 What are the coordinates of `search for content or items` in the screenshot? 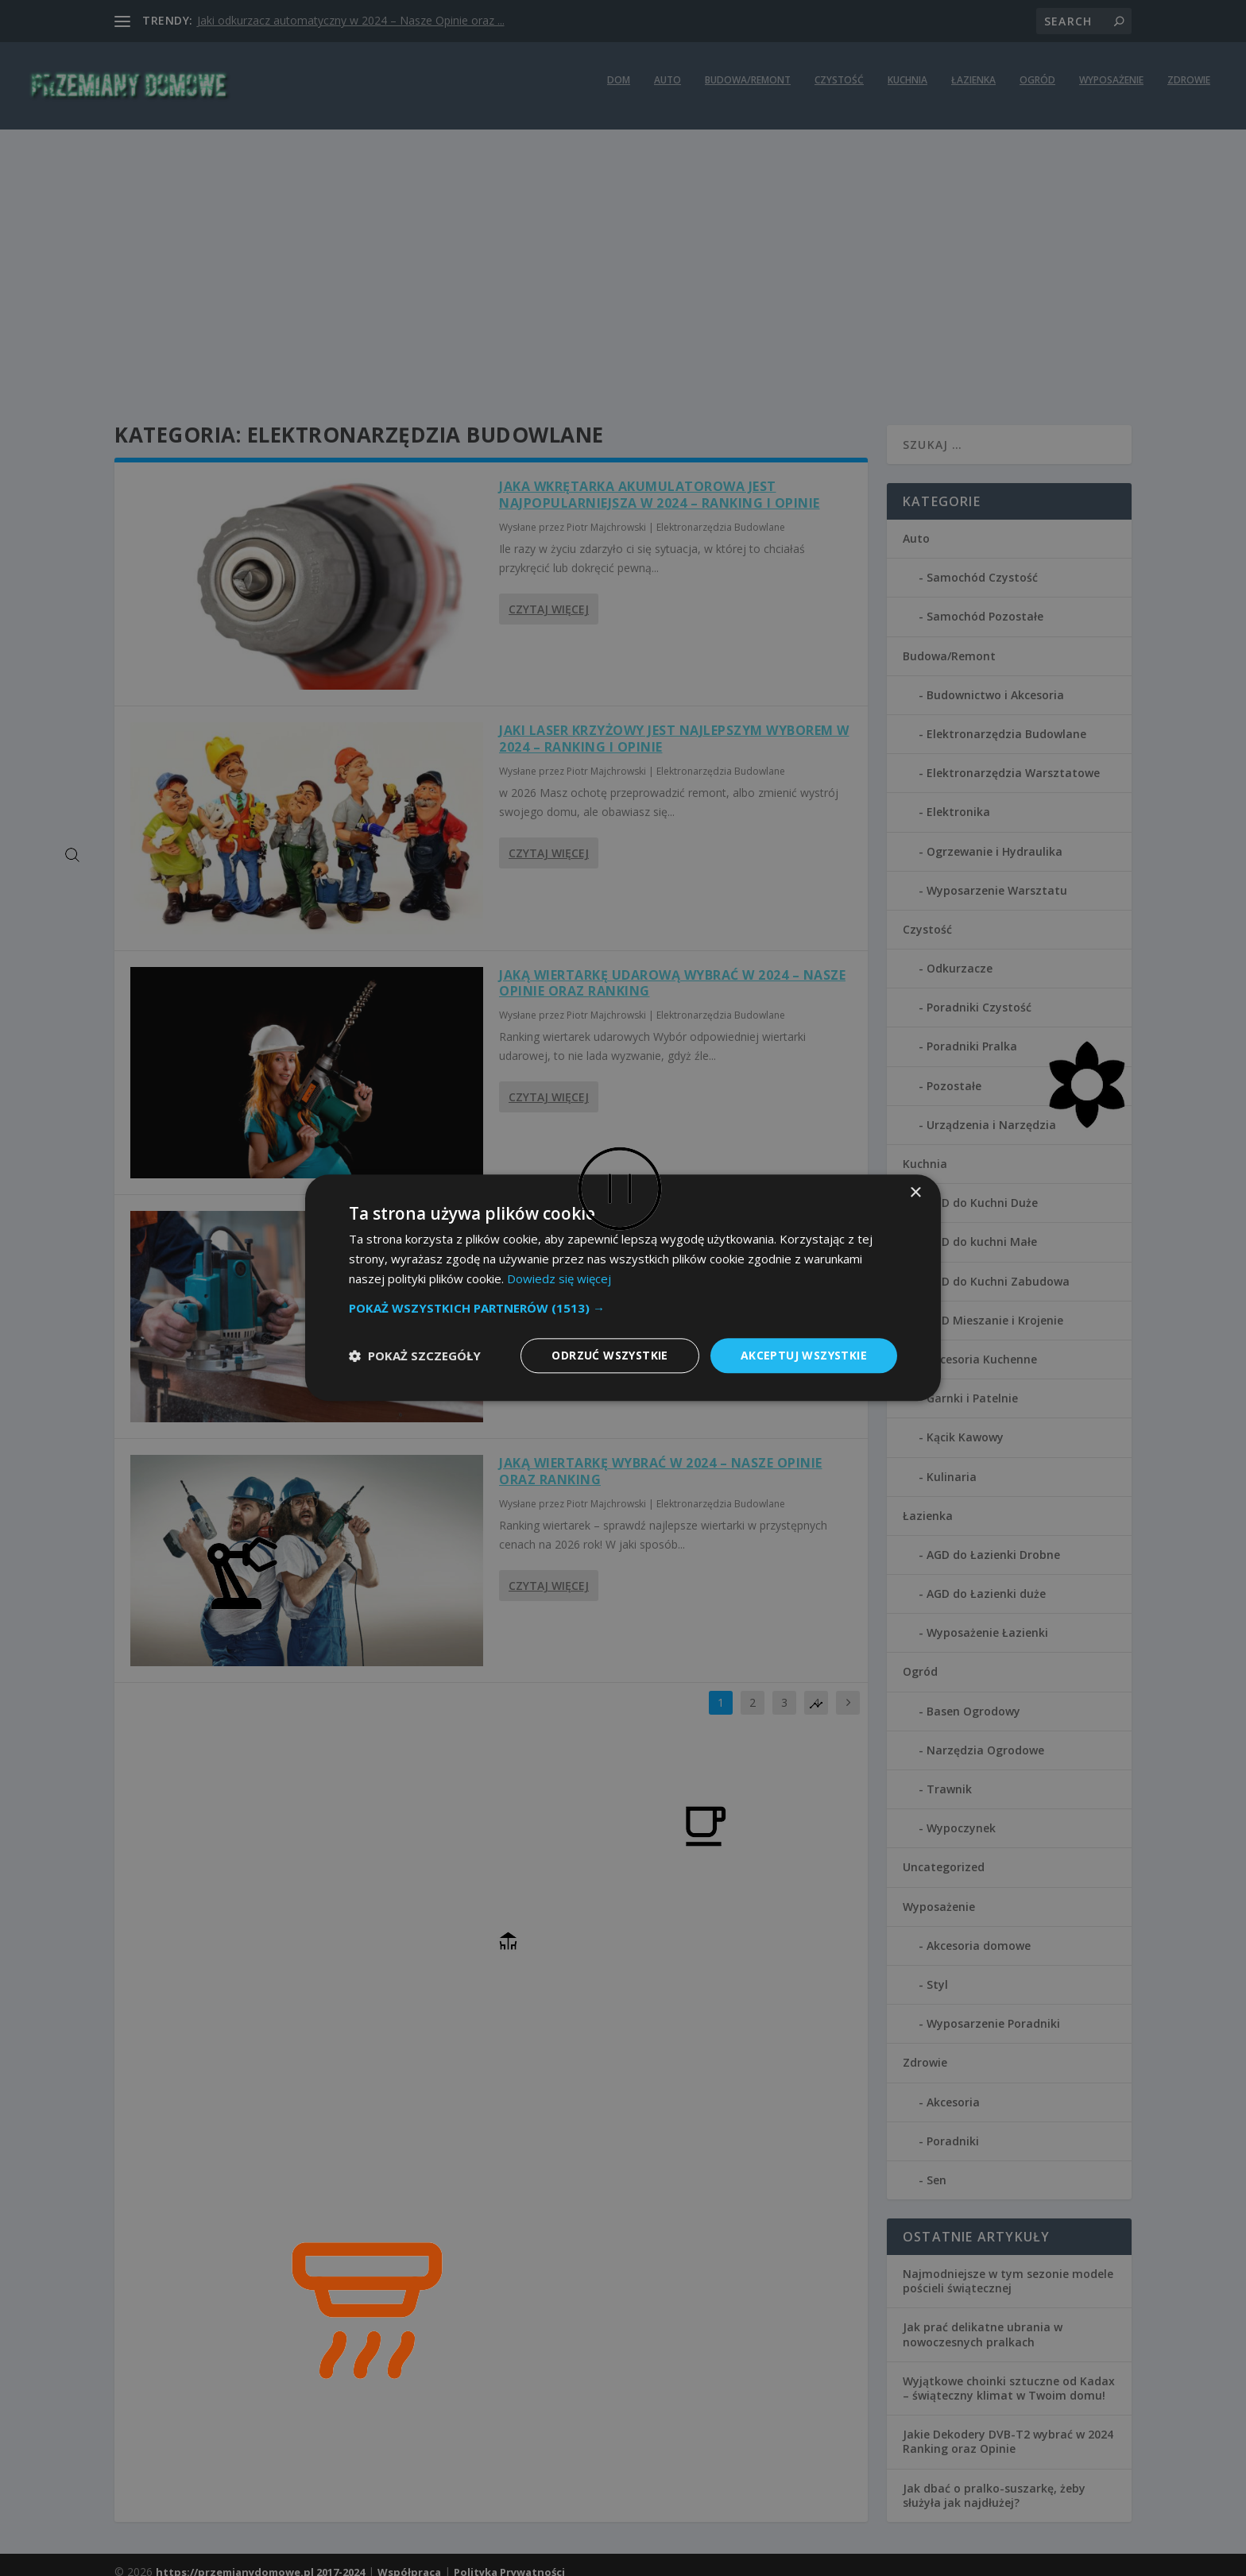 It's located at (72, 855).